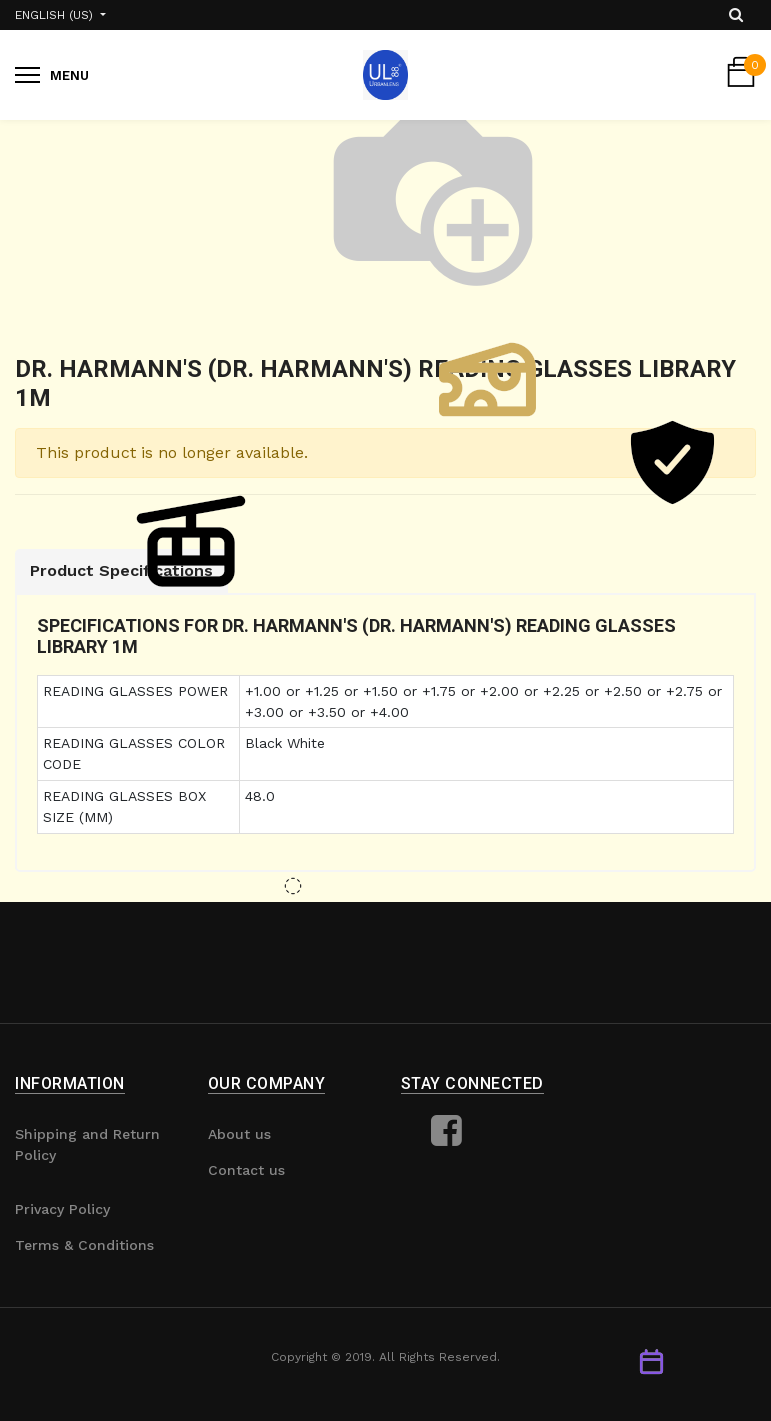  What do you see at coordinates (487, 384) in the screenshot?
I see `indicates dairy or cheese product category` at bounding box center [487, 384].